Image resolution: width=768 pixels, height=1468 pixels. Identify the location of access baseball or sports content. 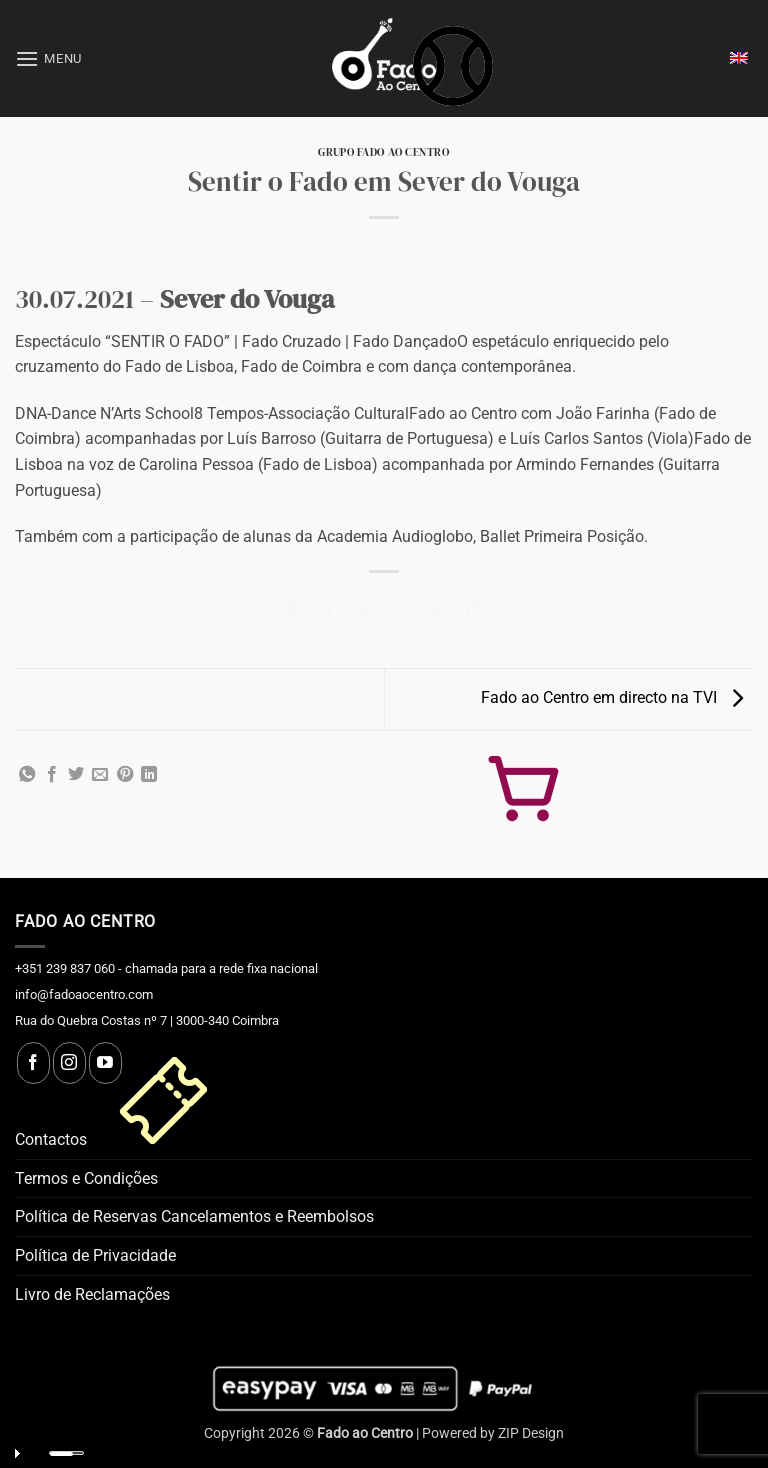
(453, 66).